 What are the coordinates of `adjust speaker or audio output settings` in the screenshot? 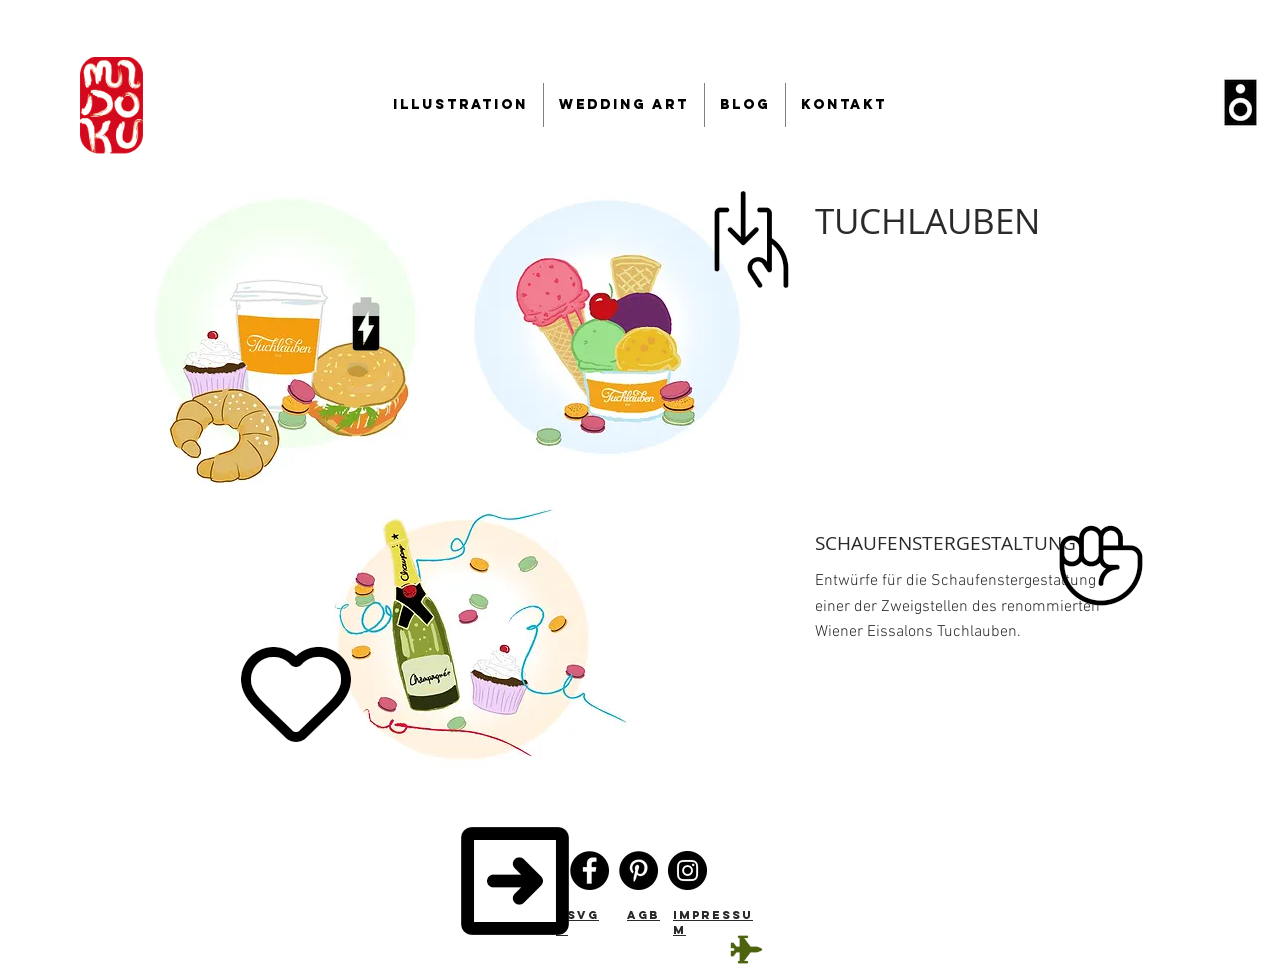 It's located at (1240, 102).